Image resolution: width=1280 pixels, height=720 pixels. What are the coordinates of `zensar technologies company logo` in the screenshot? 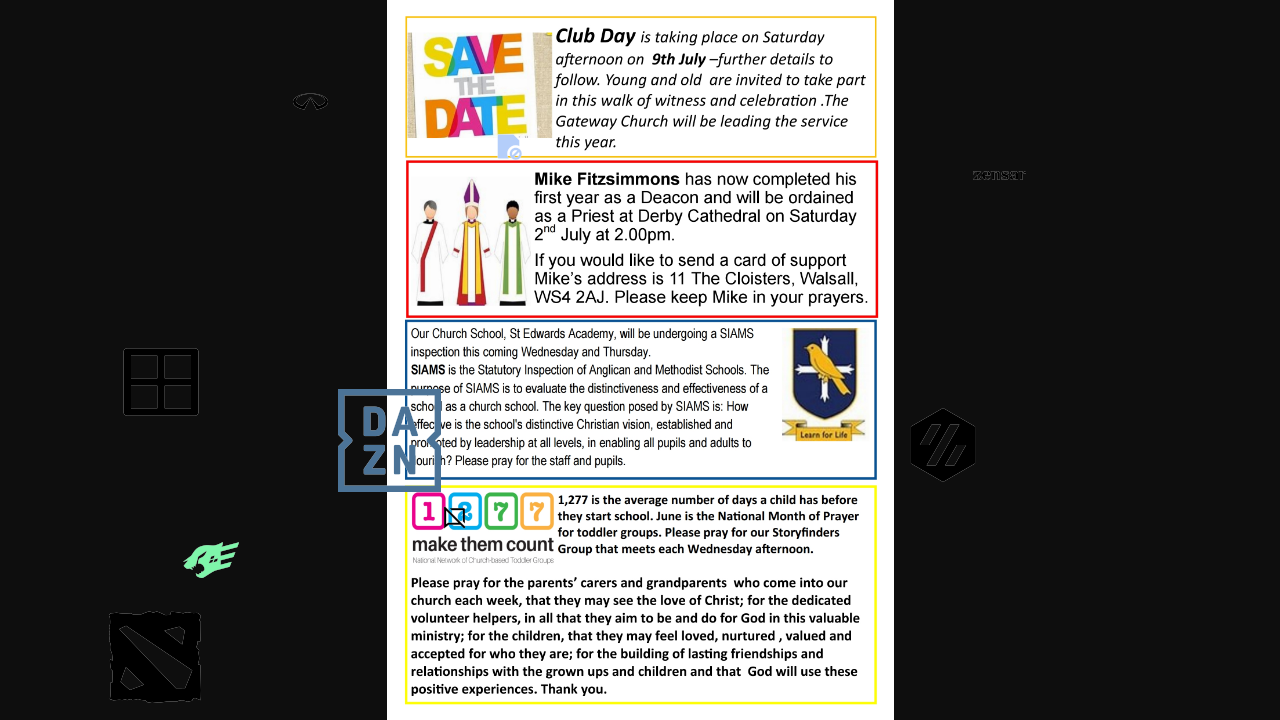 It's located at (999, 175).